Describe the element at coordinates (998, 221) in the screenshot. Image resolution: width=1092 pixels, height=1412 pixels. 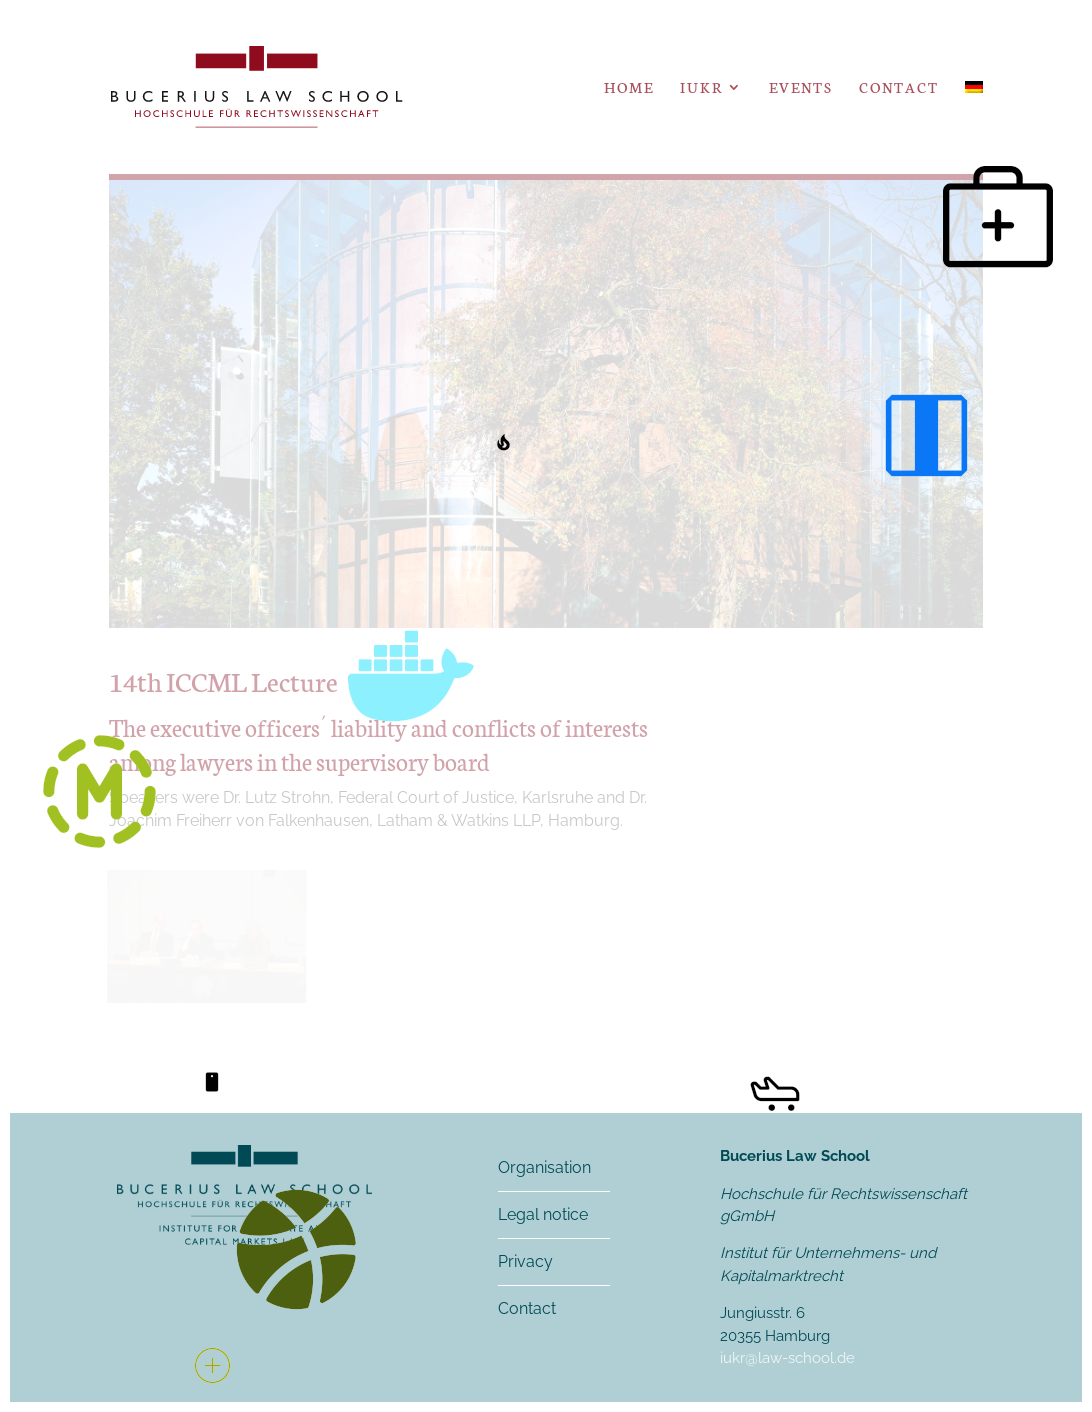
I see `access first aid or medical resources` at that location.